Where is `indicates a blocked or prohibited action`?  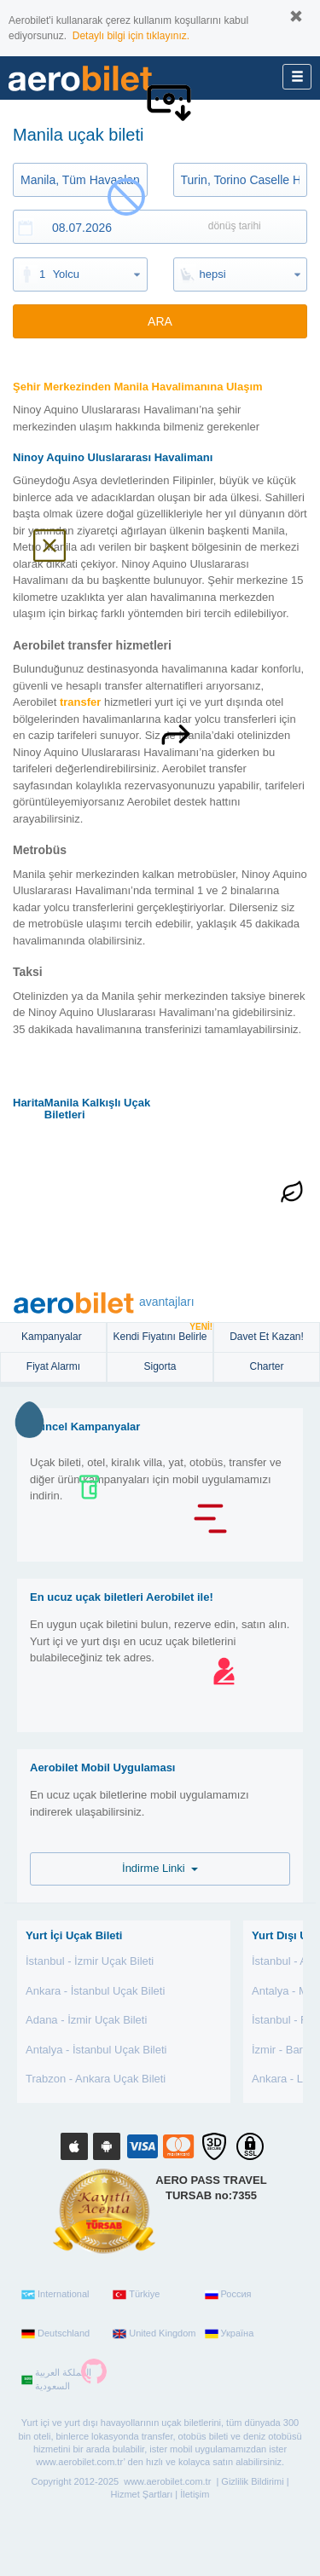 indicates a blocked or prohibited action is located at coordinates (126, 197).